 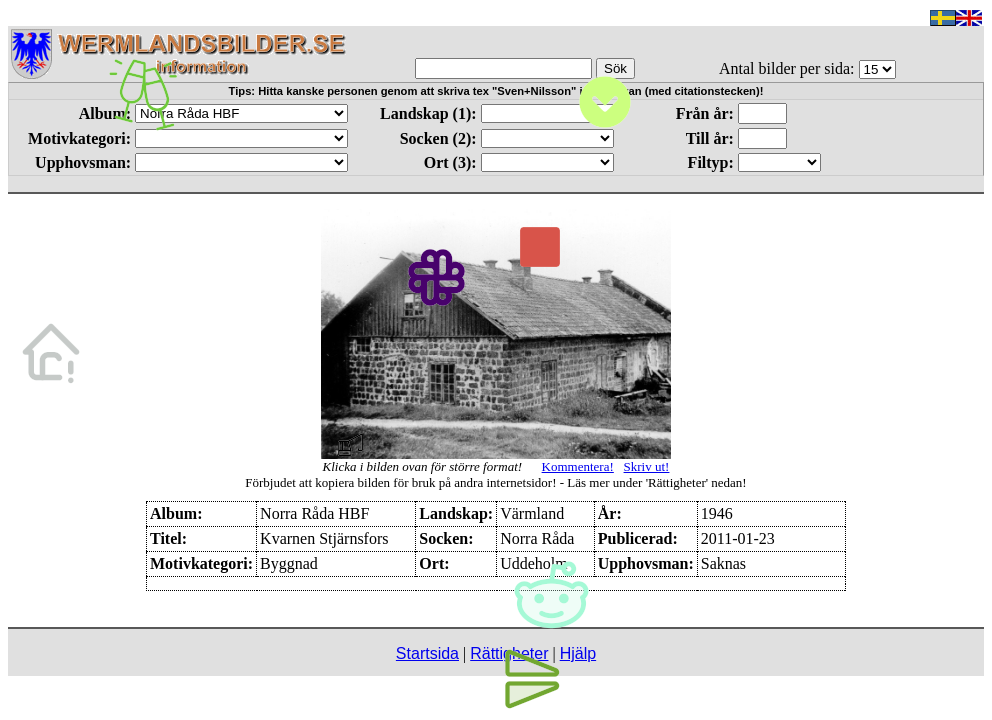 I want to click on open Slack messaging app, so click(x=436, y=277).